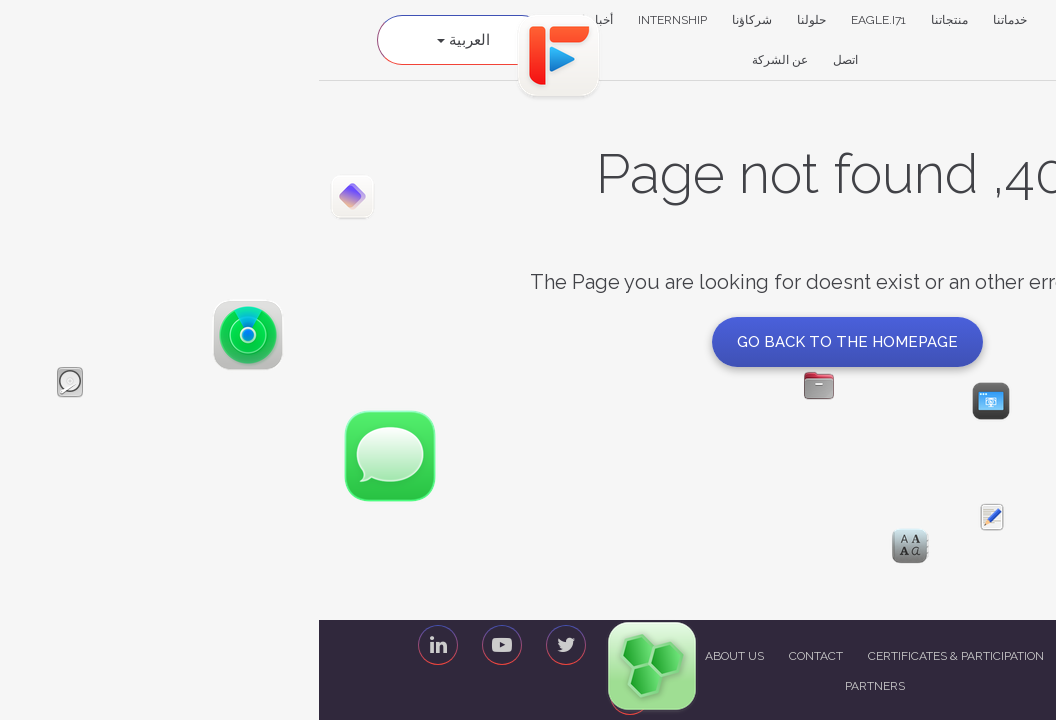 This screenshot has width=1056, height=720. What do you see at coordinates (248, 335) in the screenshot?
I see `open Find My app to locate devices or people` at bounding box center [248, 335].